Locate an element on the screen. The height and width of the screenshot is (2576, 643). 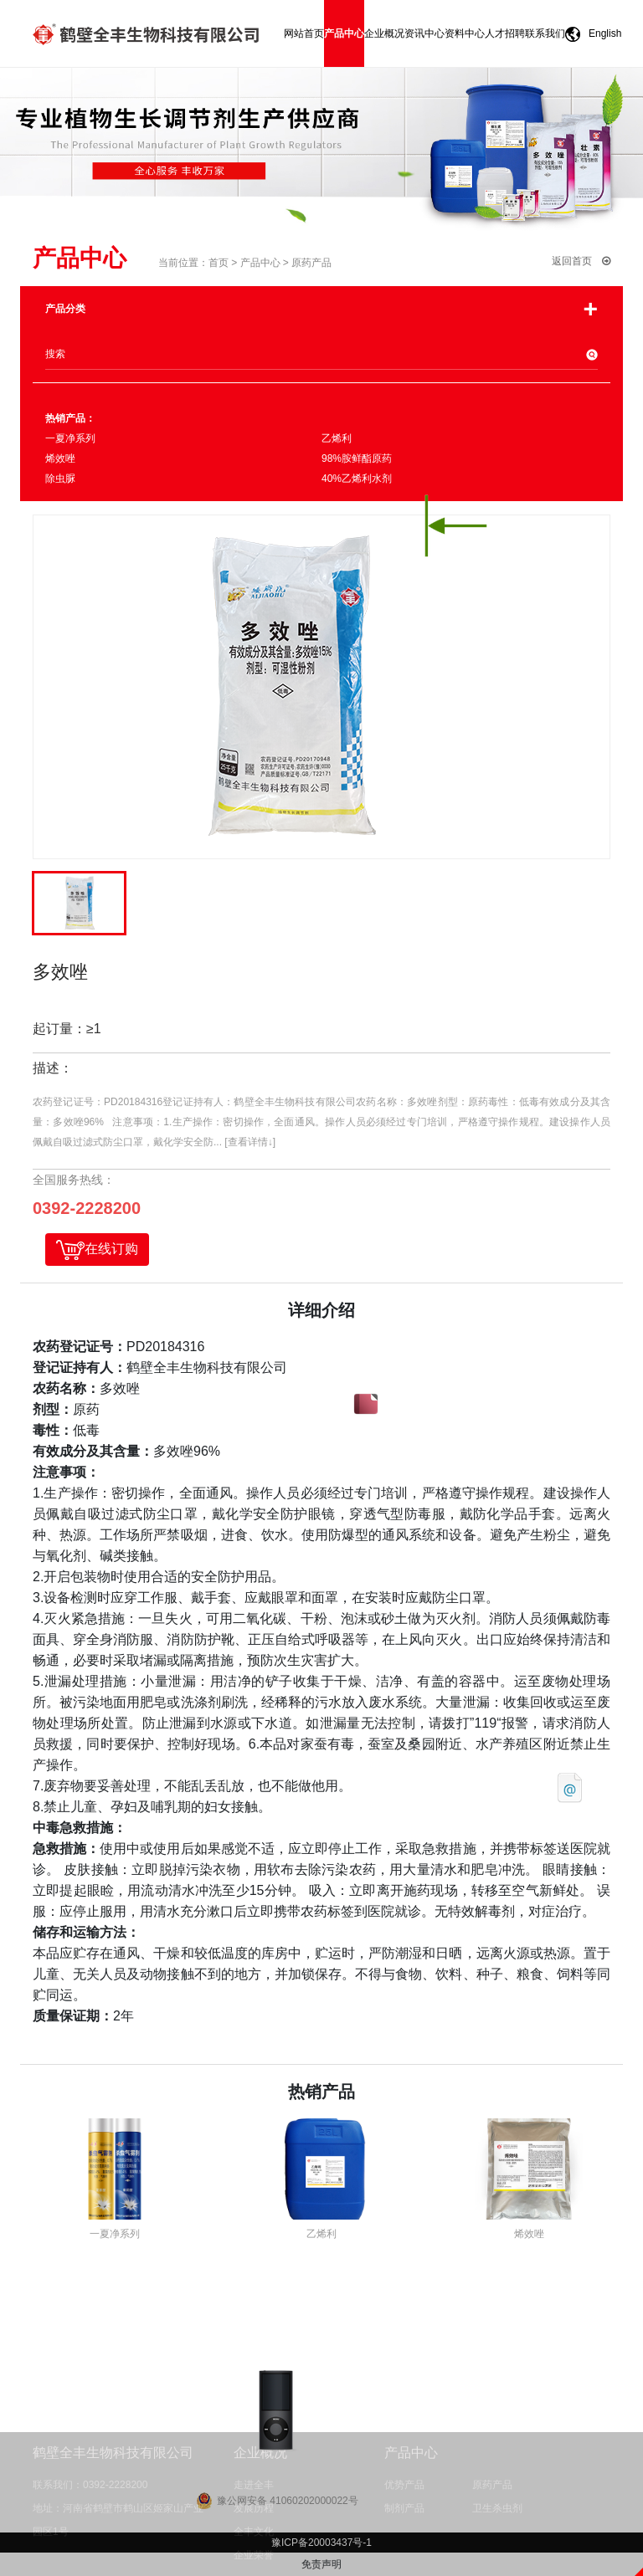
change desktop wallpaper settings is located at coordinates (366, 1403).